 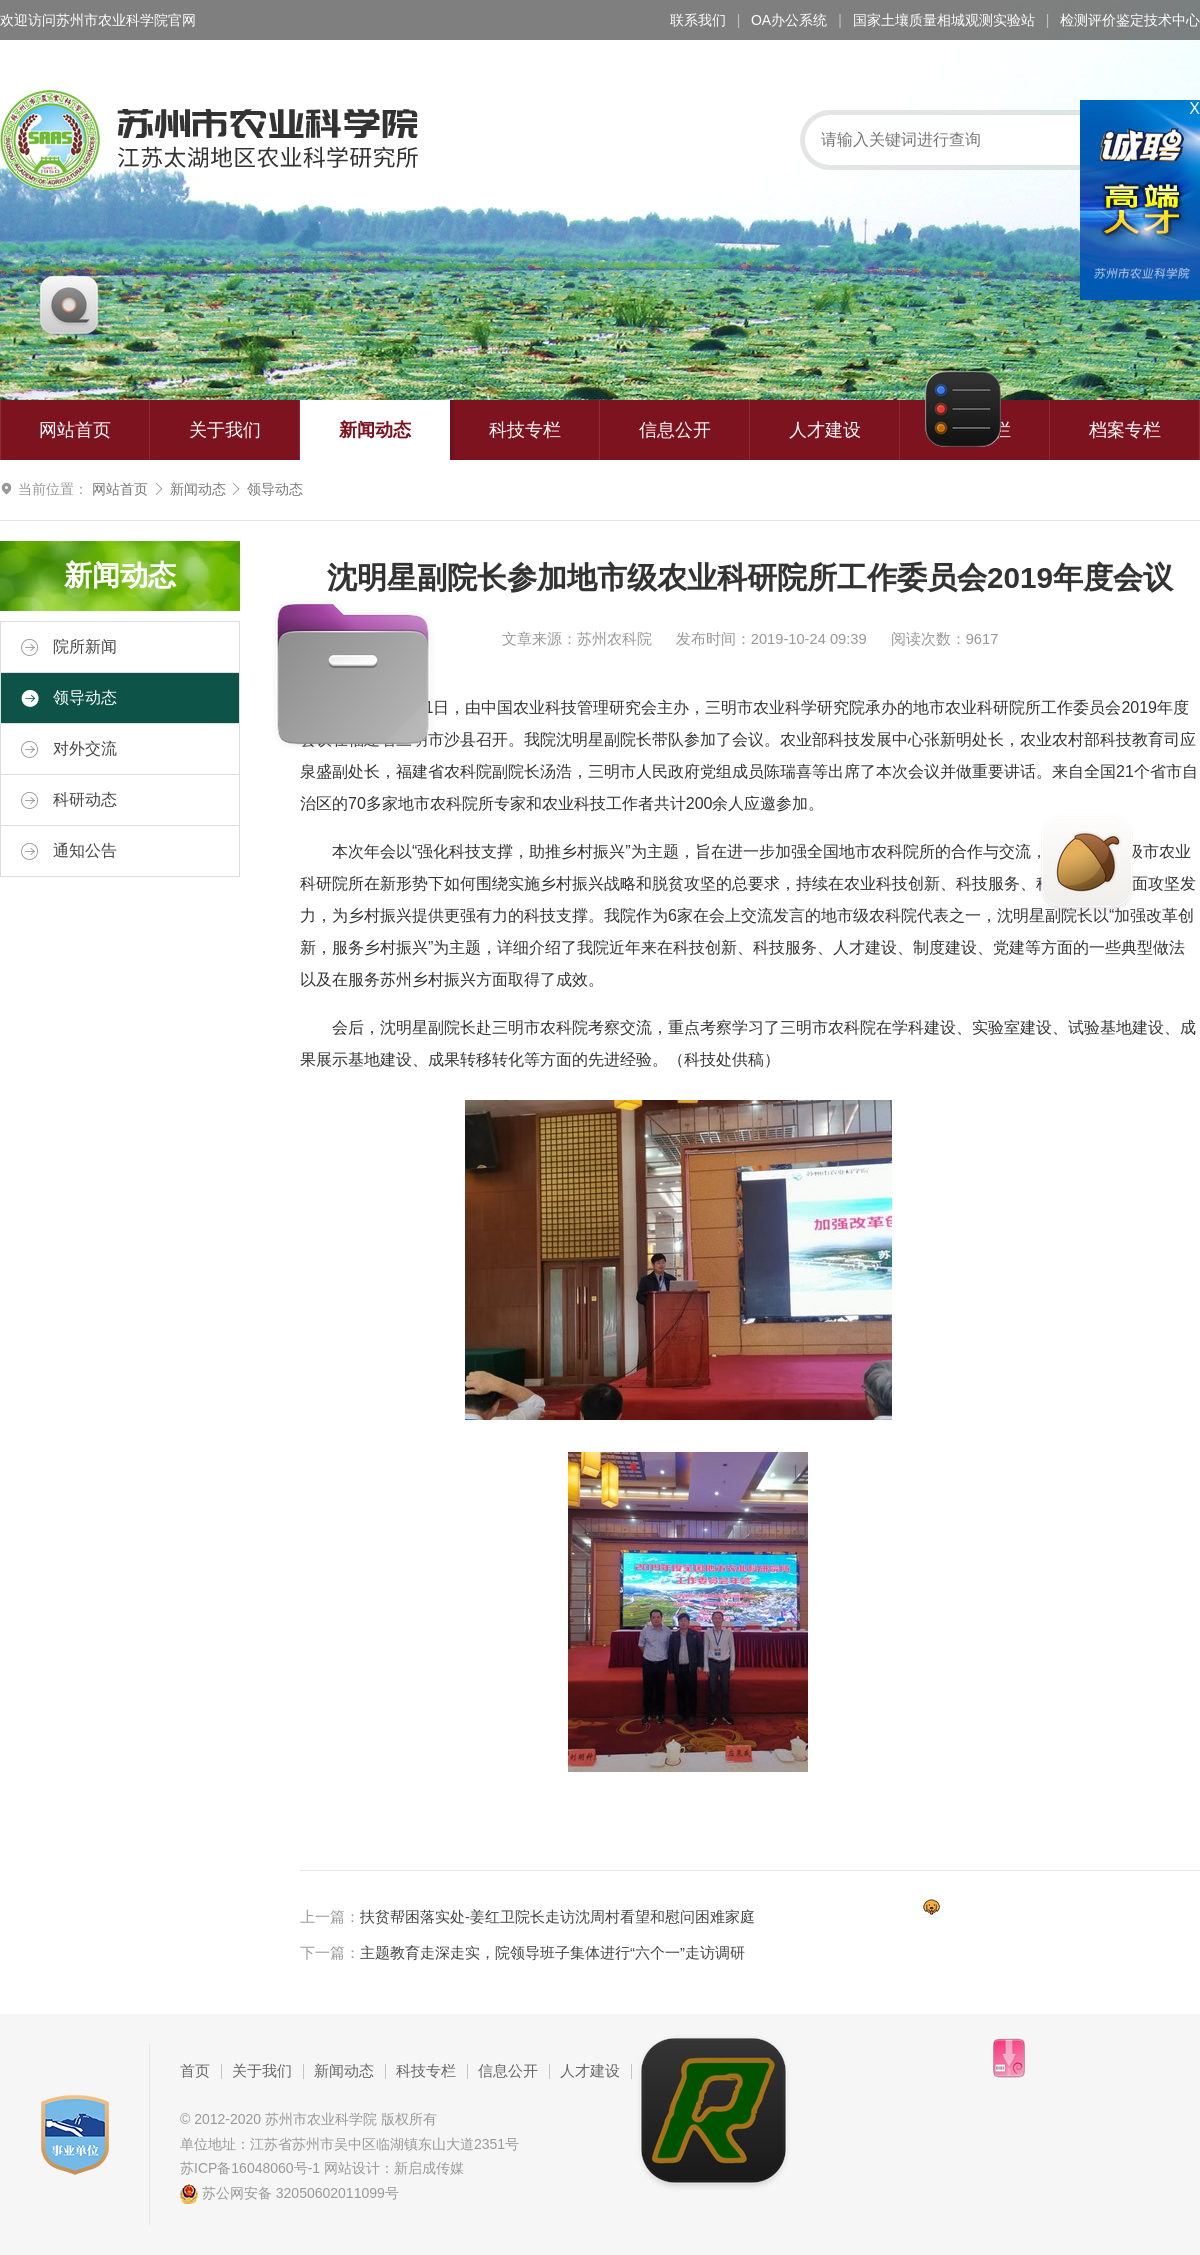 I want to click on open synaptic package manager, so click(x=1009, y=2058).